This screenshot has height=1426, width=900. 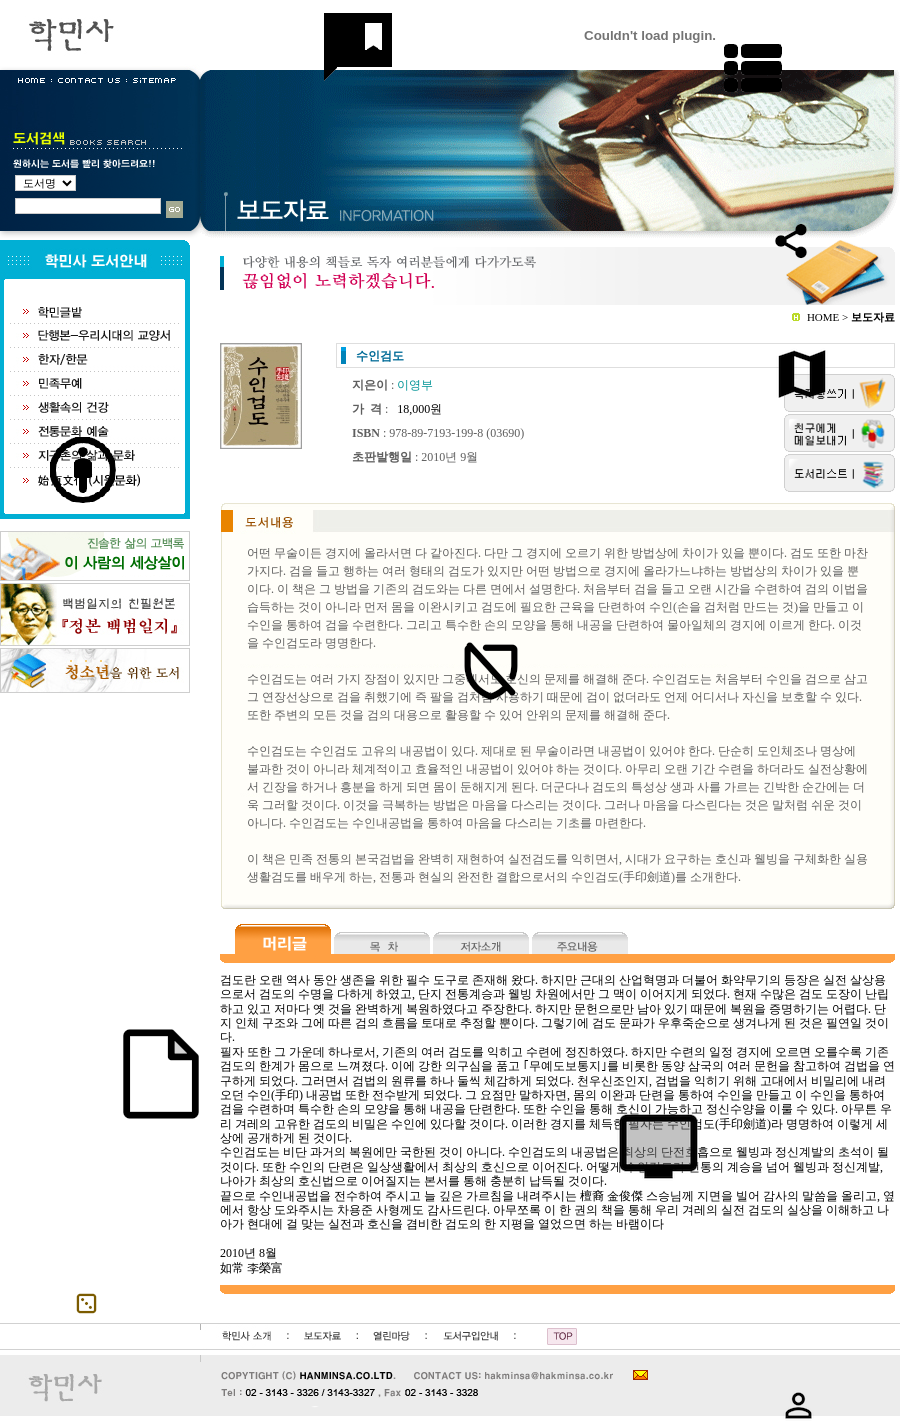 What do you see at coordinates (802, 374) in the screenshot?
I see `view map` at bounding box center [802, 374].